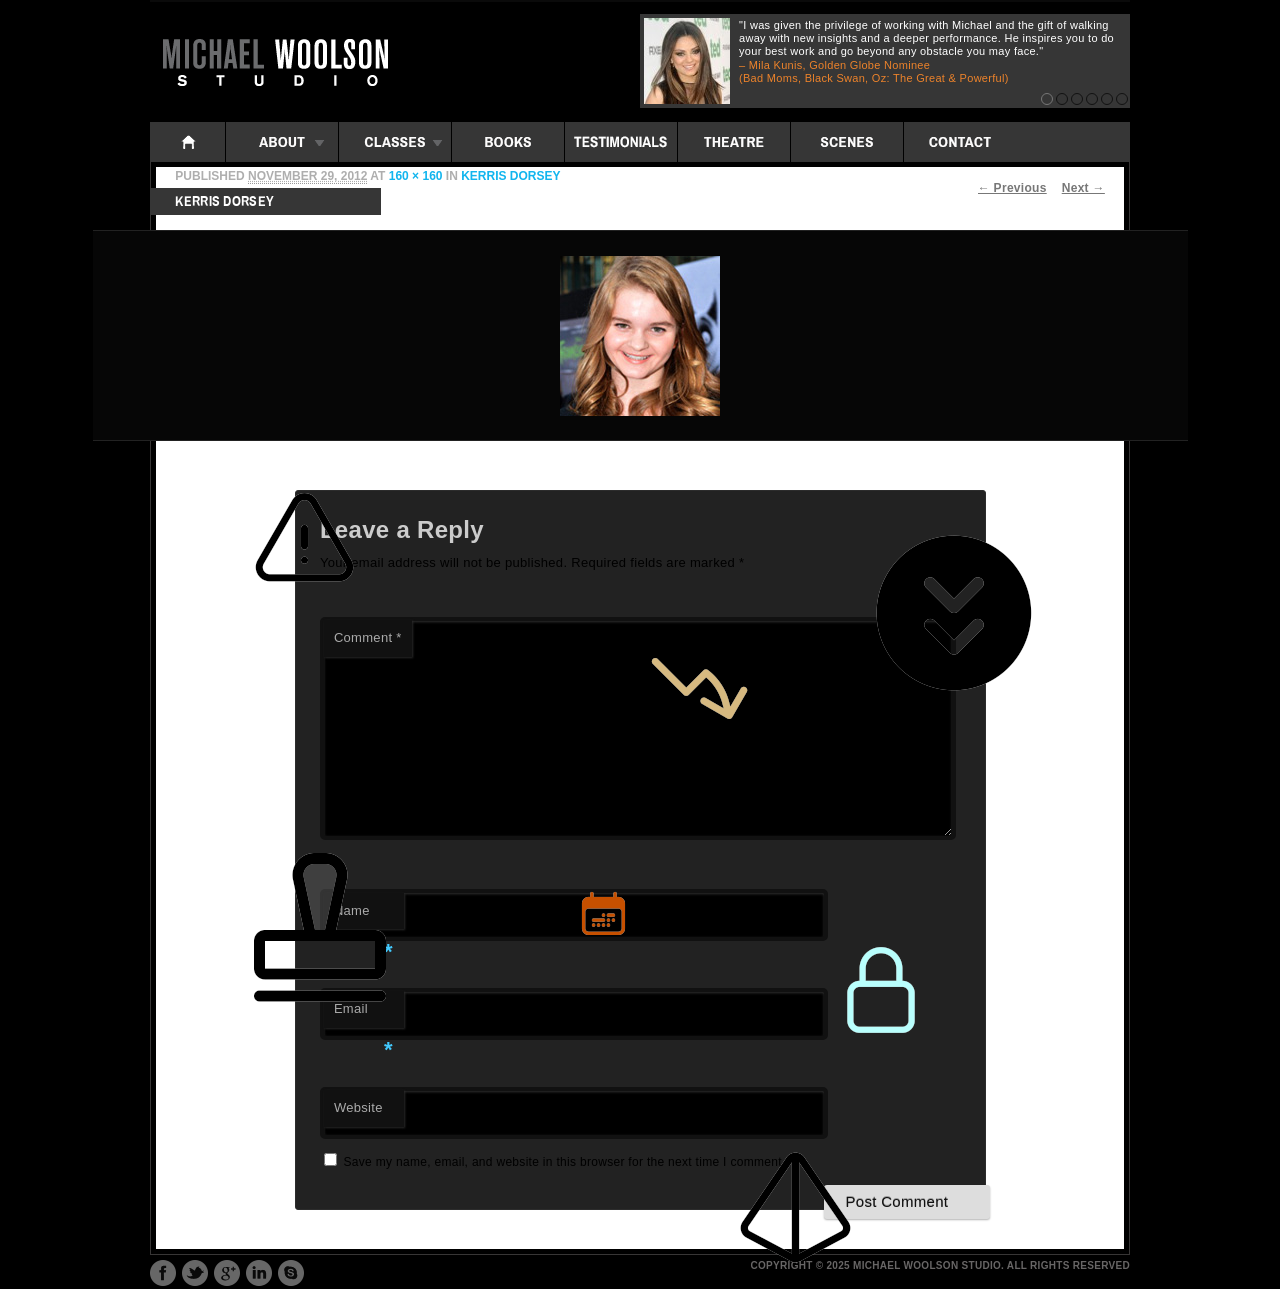 This screenshot has width=1280, height=1289. I want to click on select a date range, so click(603, 913).